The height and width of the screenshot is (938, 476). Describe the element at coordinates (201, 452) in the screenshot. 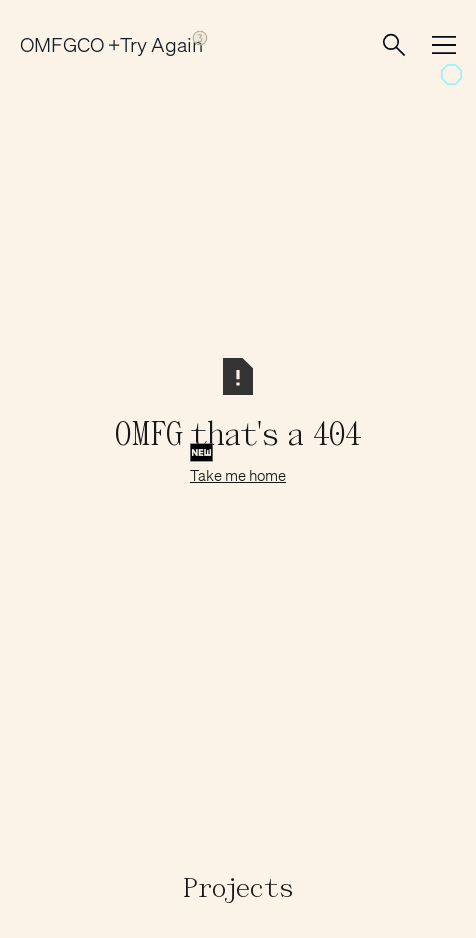

I see `indicates new content or recently added items` at that location.